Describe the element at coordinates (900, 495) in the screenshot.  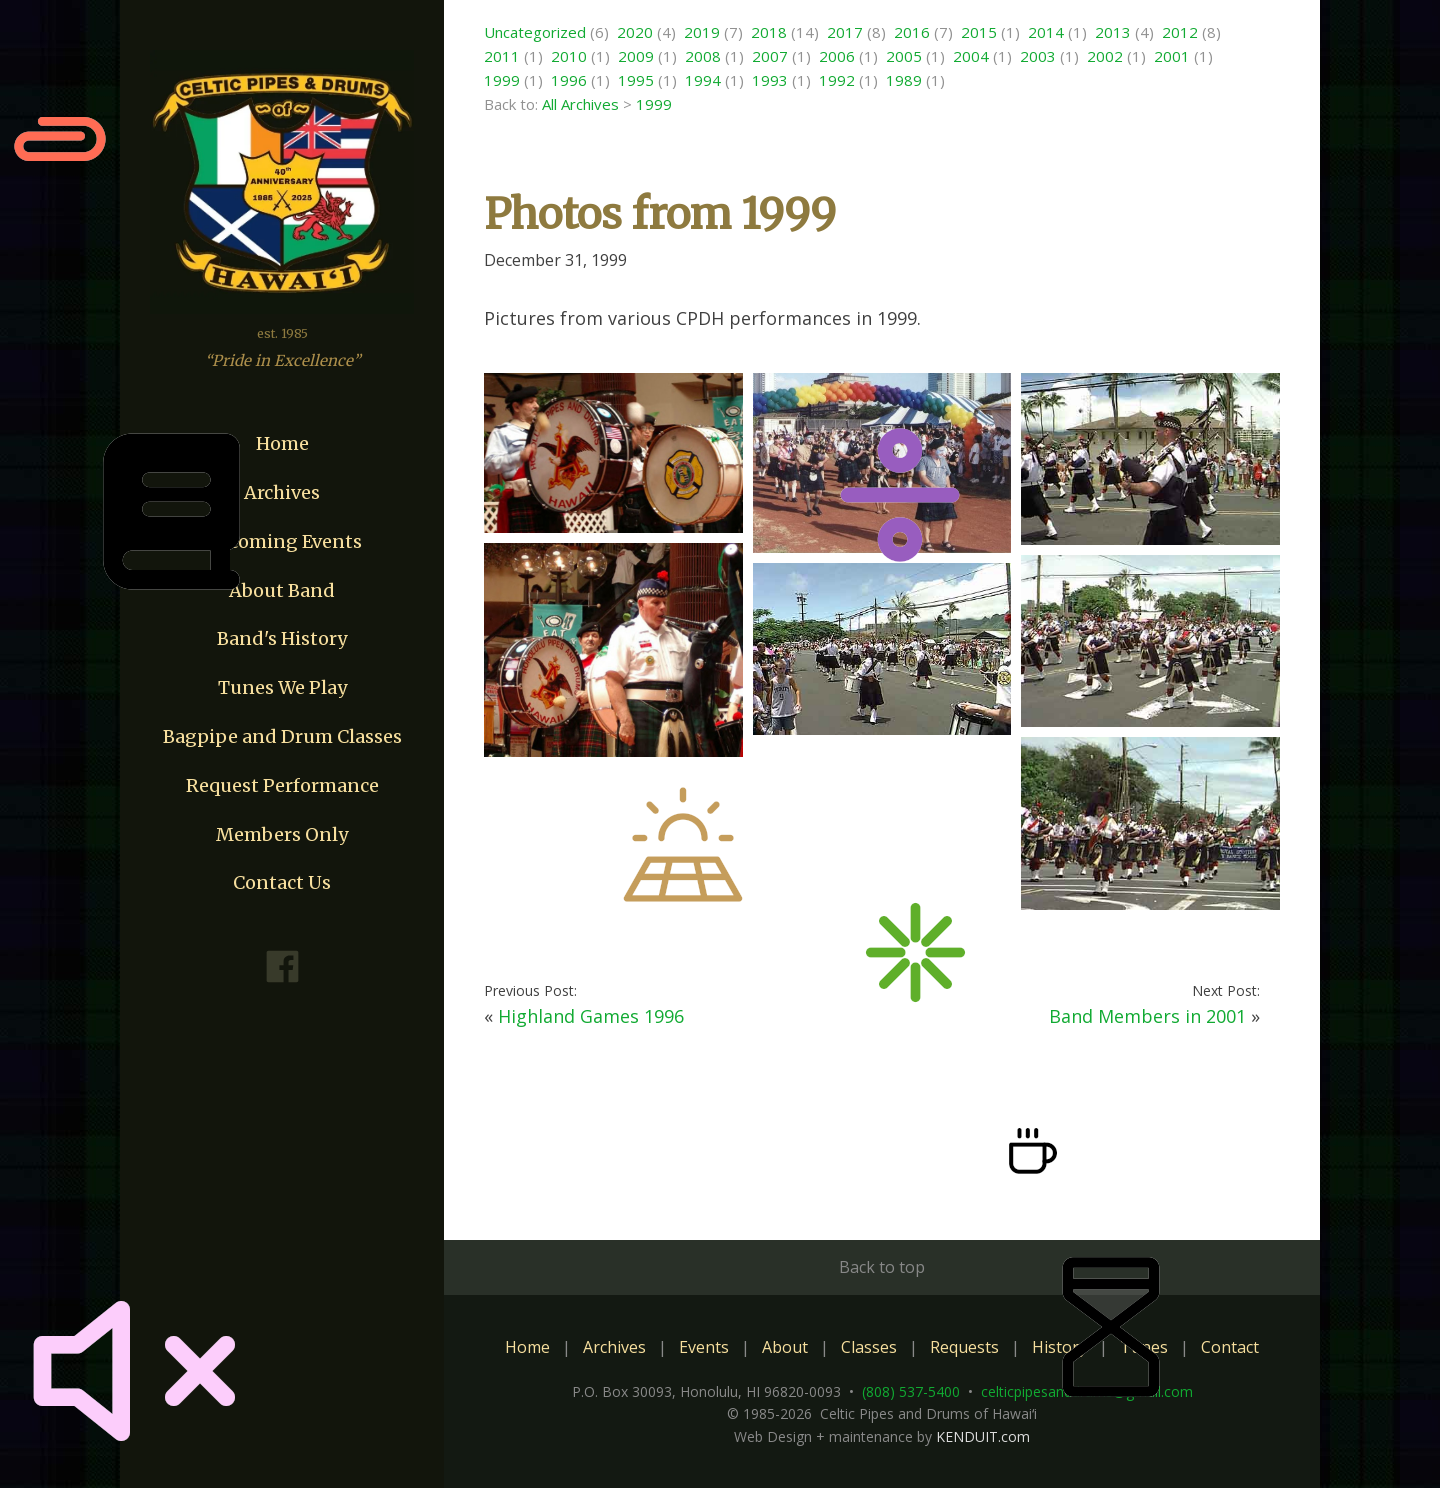
I see `perform division calculation` at that location.